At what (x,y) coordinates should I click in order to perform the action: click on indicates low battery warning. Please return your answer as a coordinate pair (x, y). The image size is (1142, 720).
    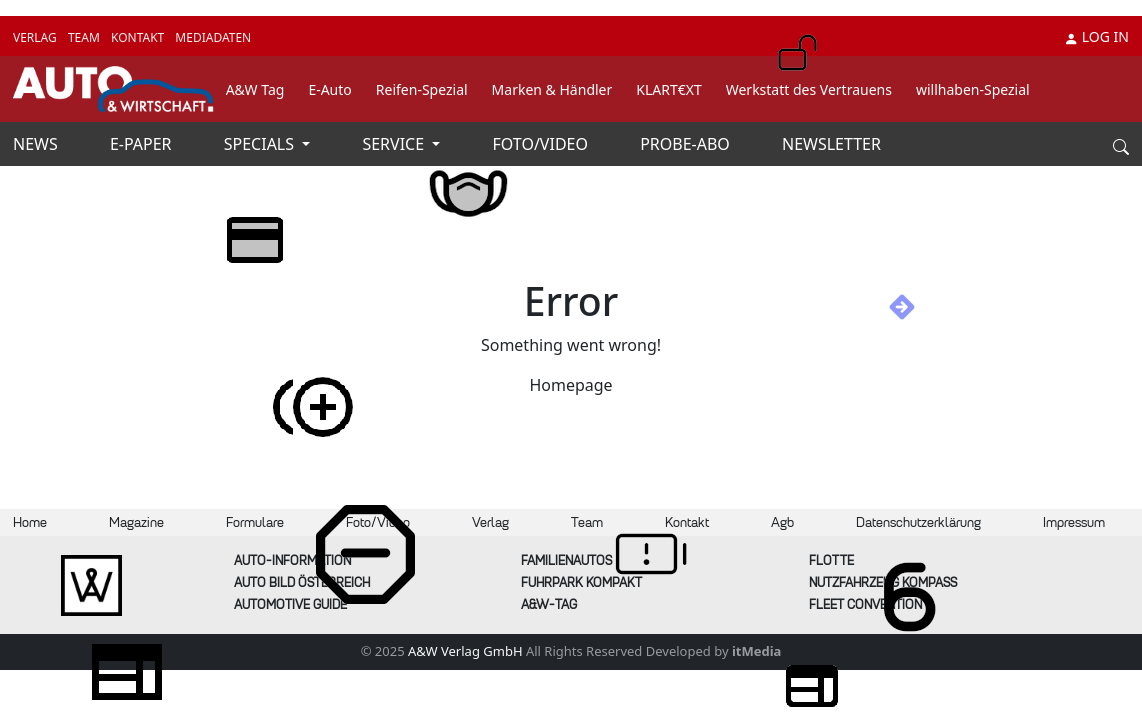
    Looking at the image, I should click on (650, 554).